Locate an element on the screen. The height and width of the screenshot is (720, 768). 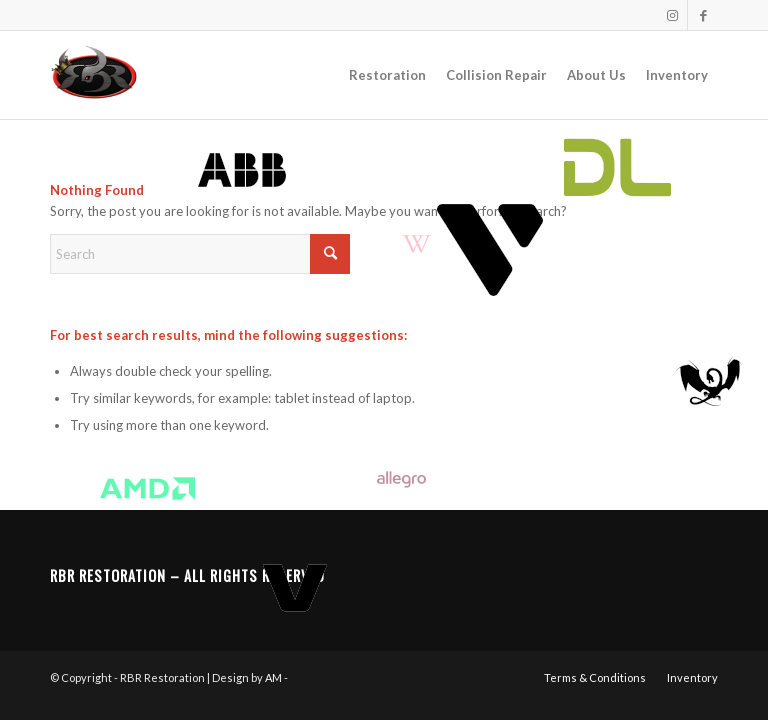
vultr cloud hosting logo is located at coordinates (490, 250).